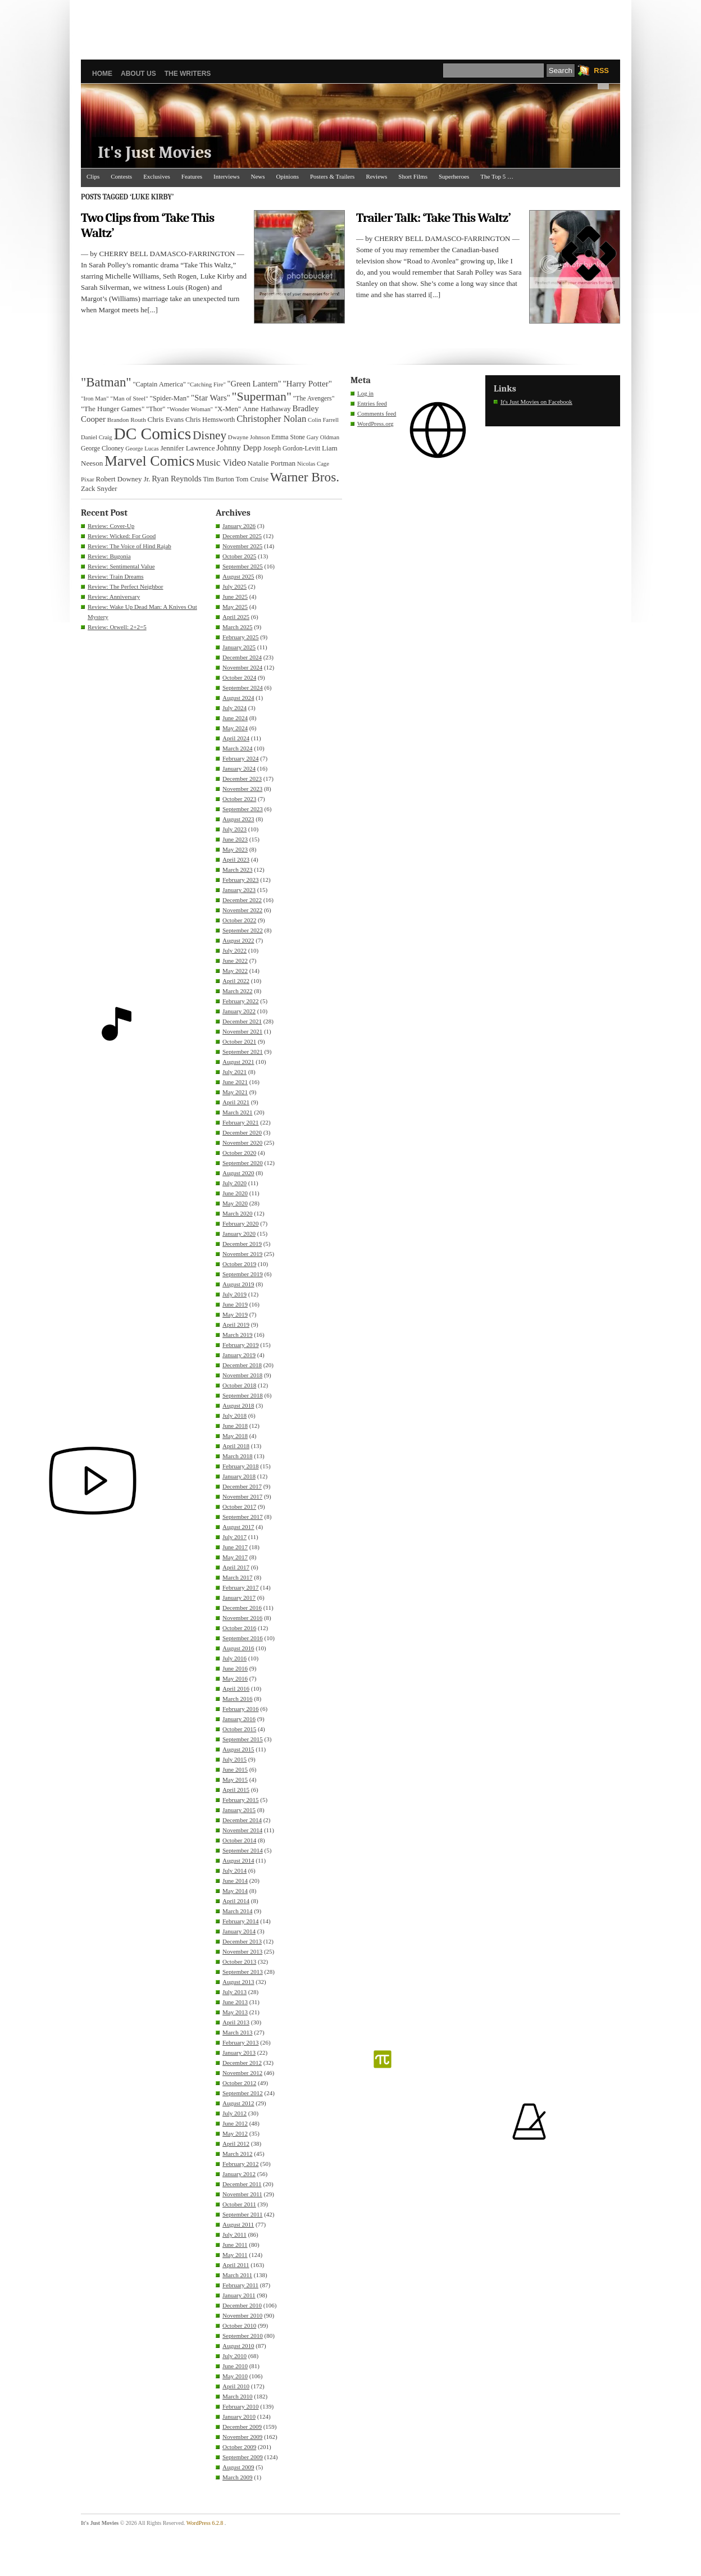 This screenshot has width=701, height=2576. What do you see at coordinates (93, 1481) in the screenshot?
I see `open YouTube` at bounding box center [93, 1481].